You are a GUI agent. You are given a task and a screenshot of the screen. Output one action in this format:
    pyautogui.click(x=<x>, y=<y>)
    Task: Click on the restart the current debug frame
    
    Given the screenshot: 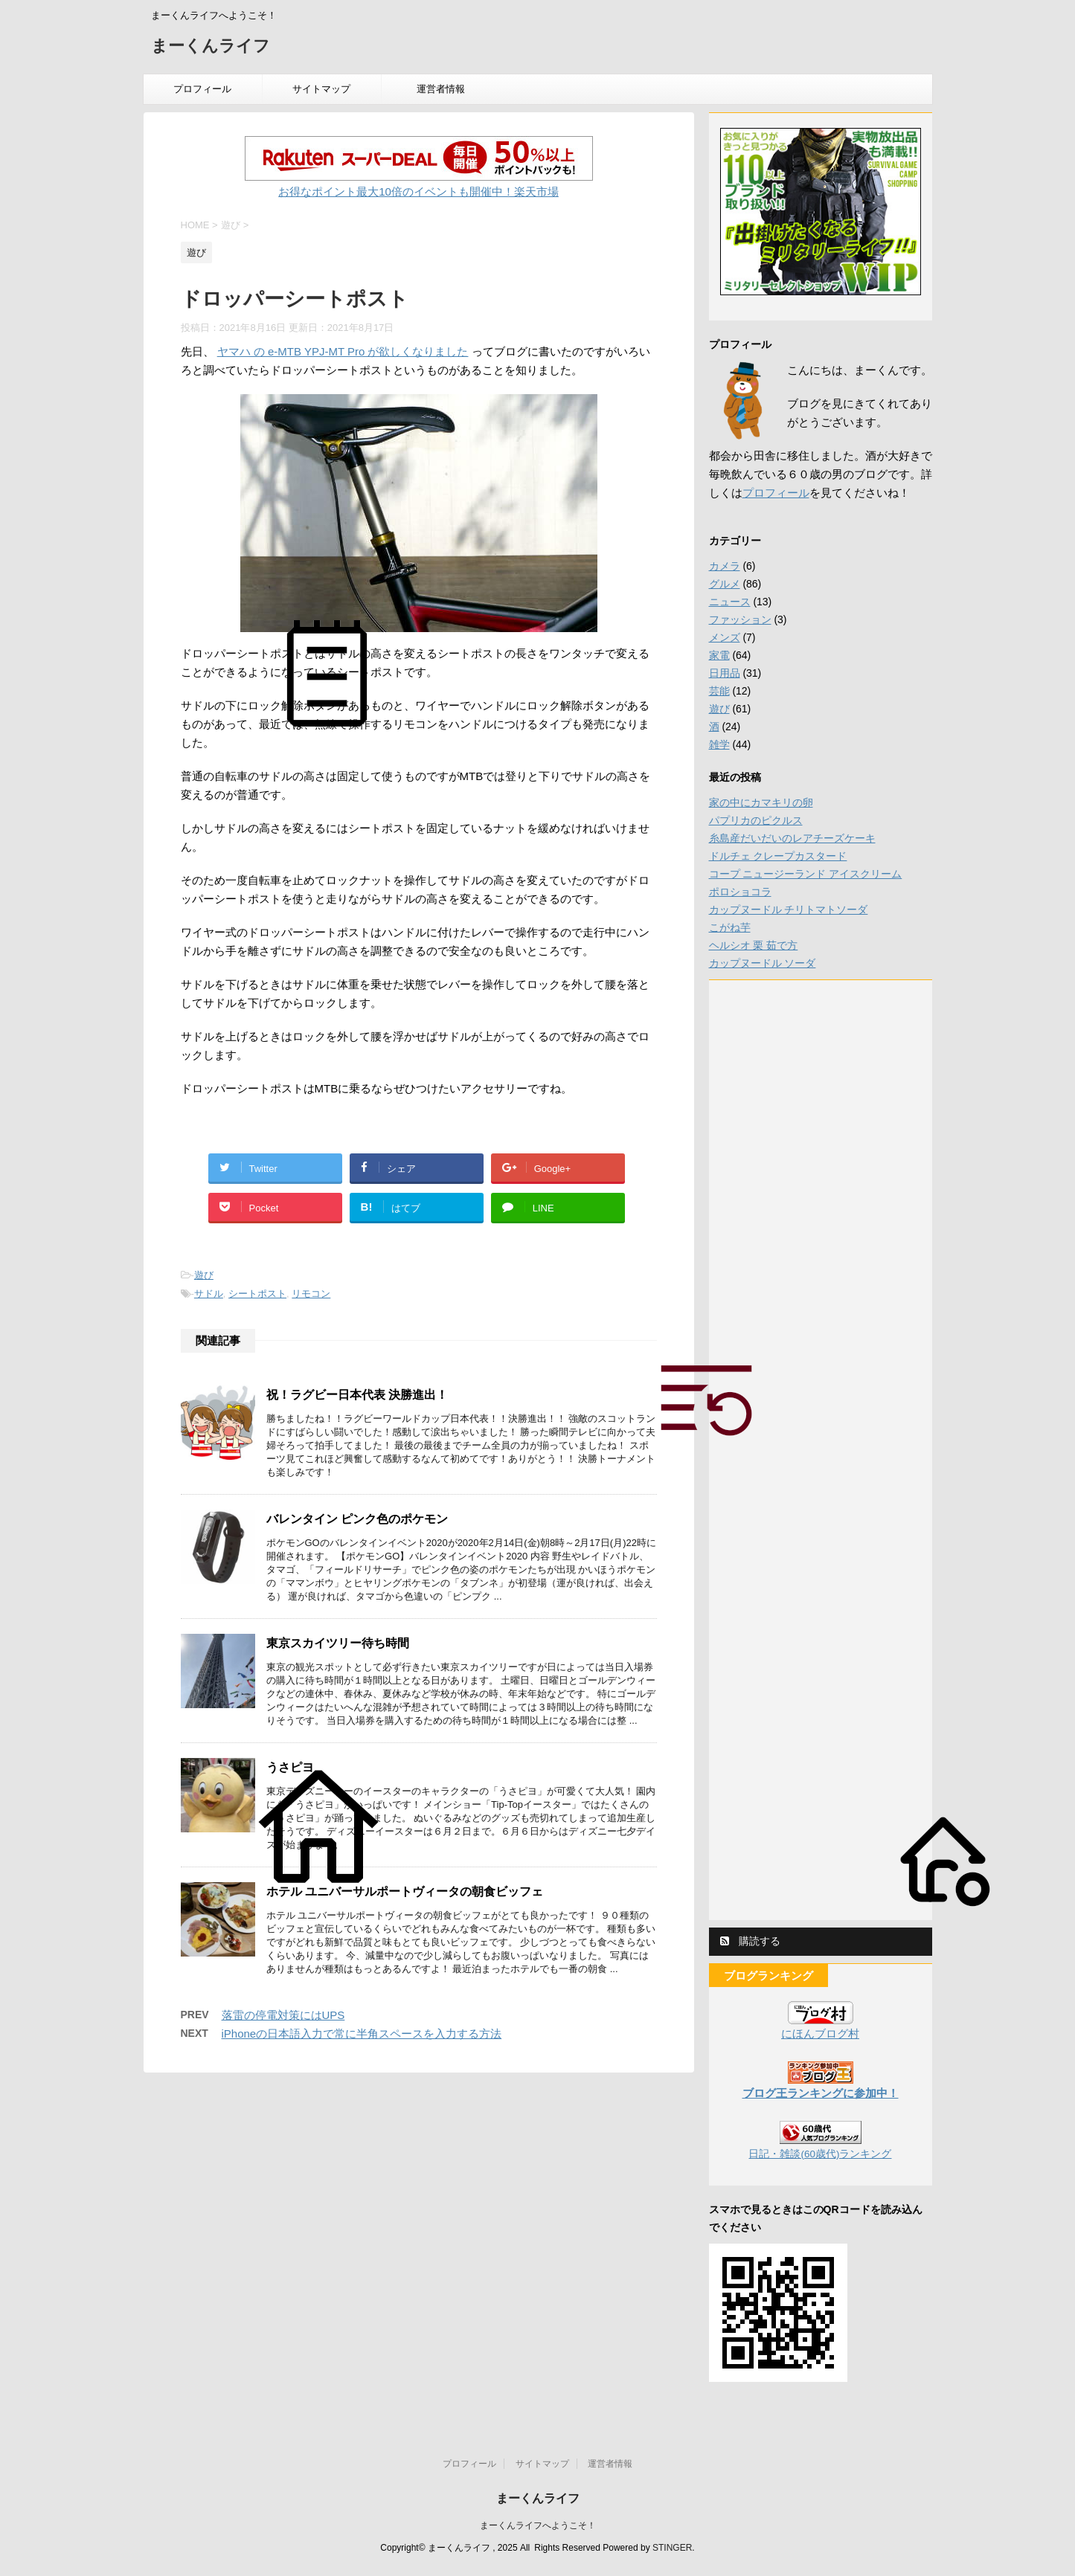 What is the action you would take?
    pyautogui.click(x=706, y=1397)
    